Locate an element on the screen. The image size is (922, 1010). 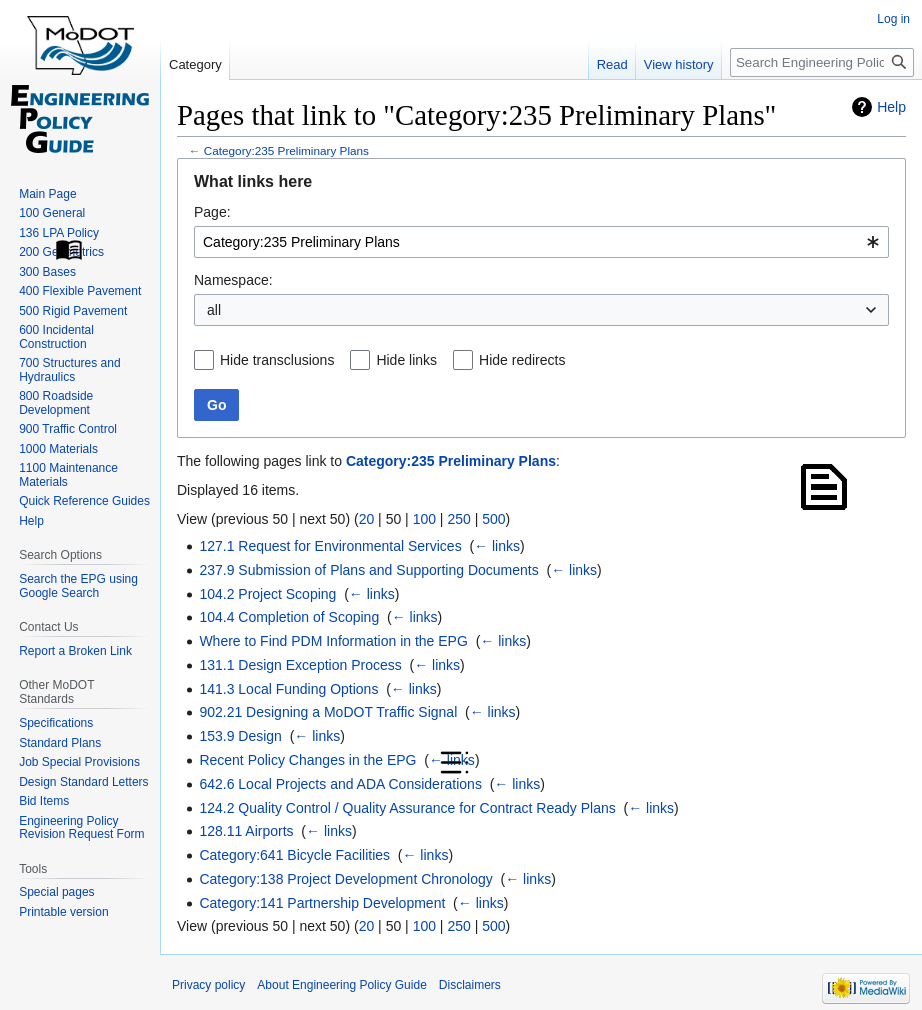
view table of contents is located at coordinates (454, 762).